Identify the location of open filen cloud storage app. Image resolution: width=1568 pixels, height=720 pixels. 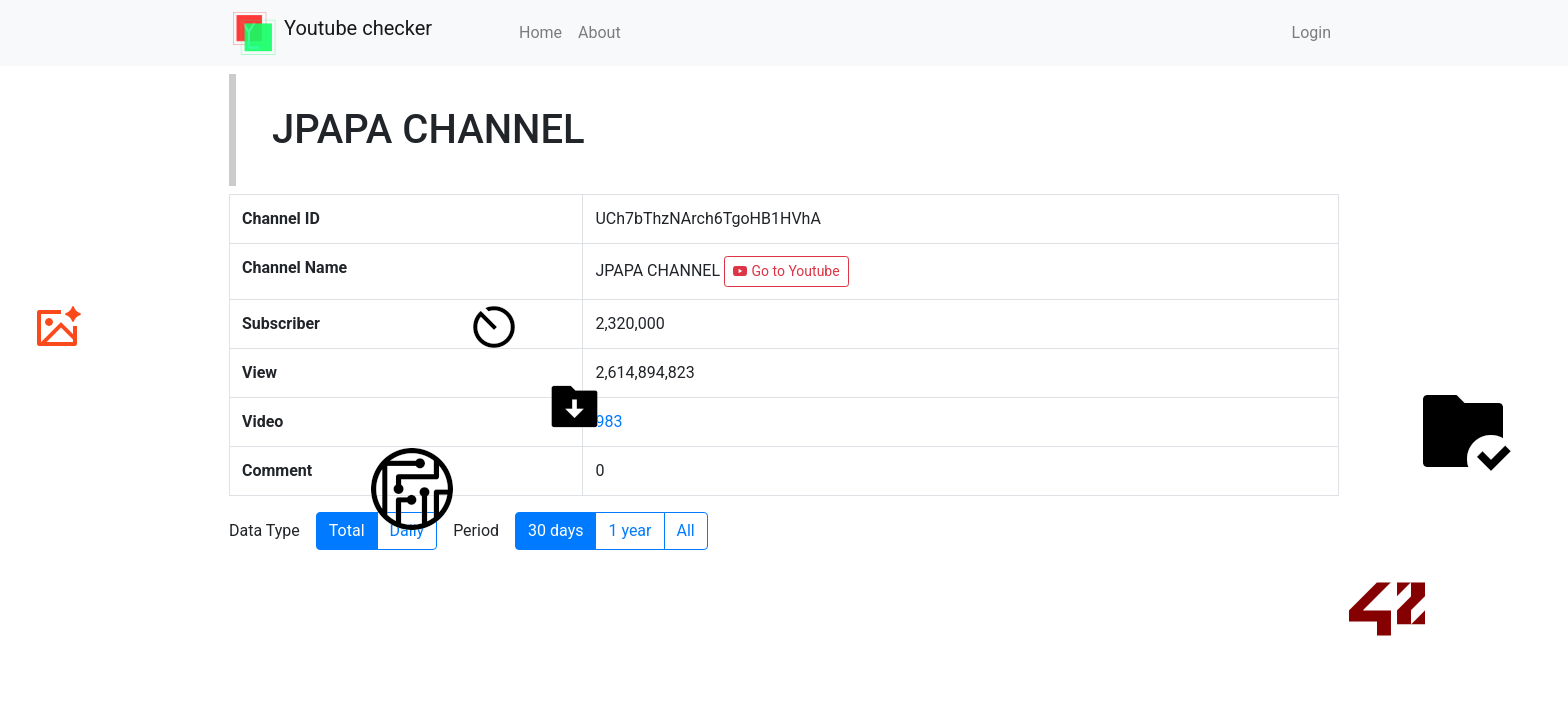
(412, 489).